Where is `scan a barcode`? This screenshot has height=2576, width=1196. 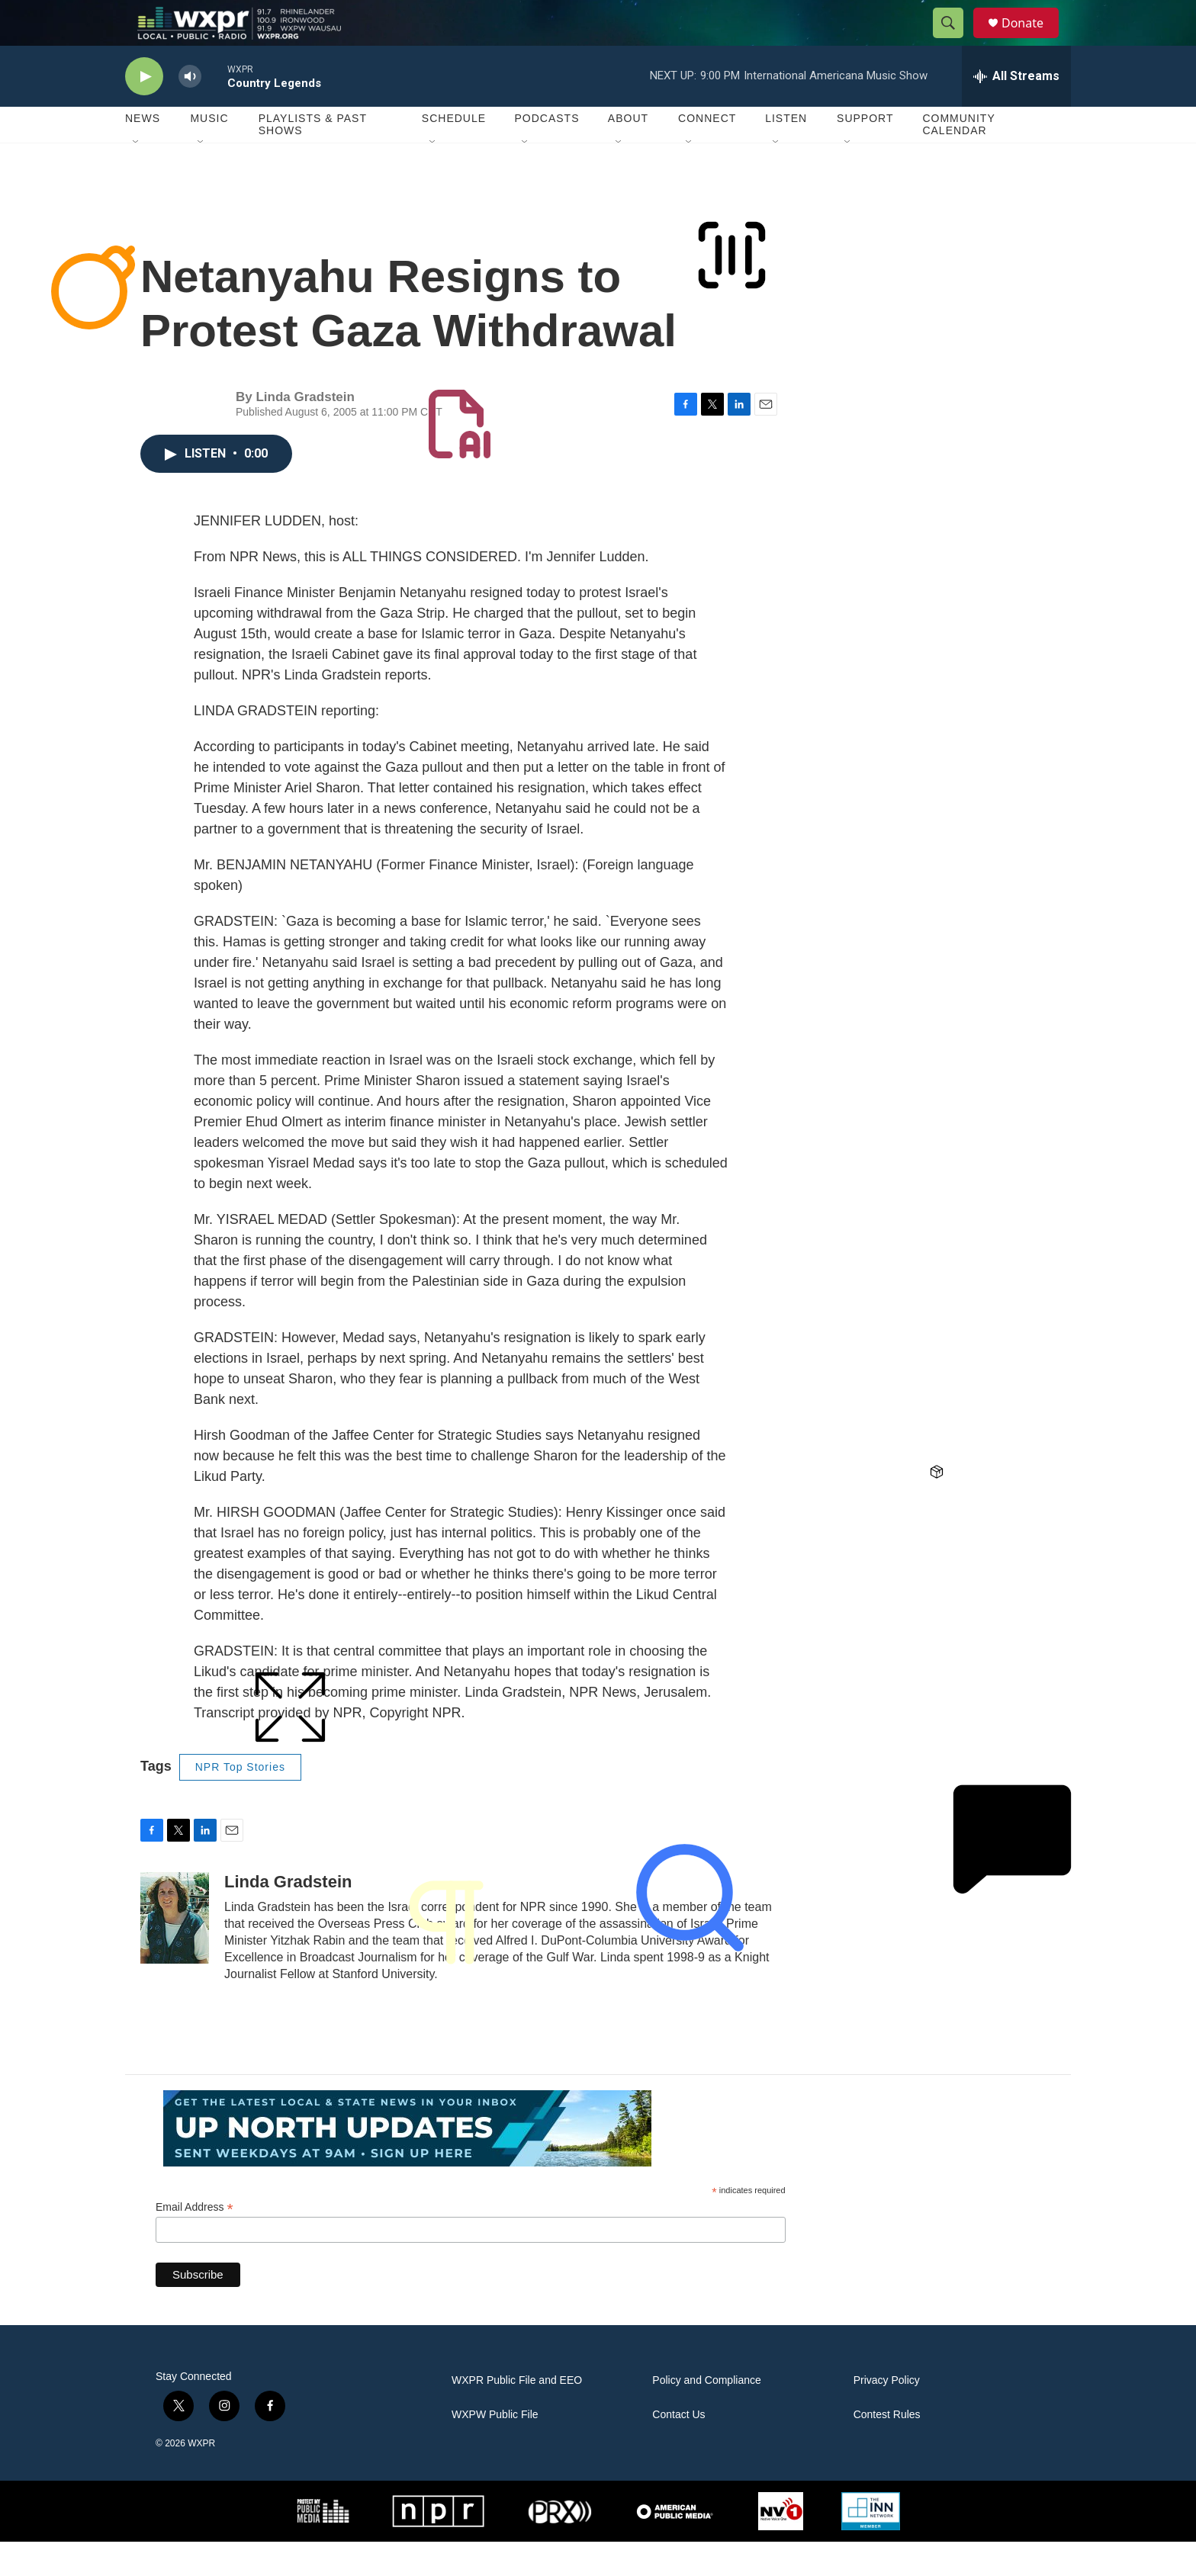
scan a barcode is located at coordinates (731, 255).